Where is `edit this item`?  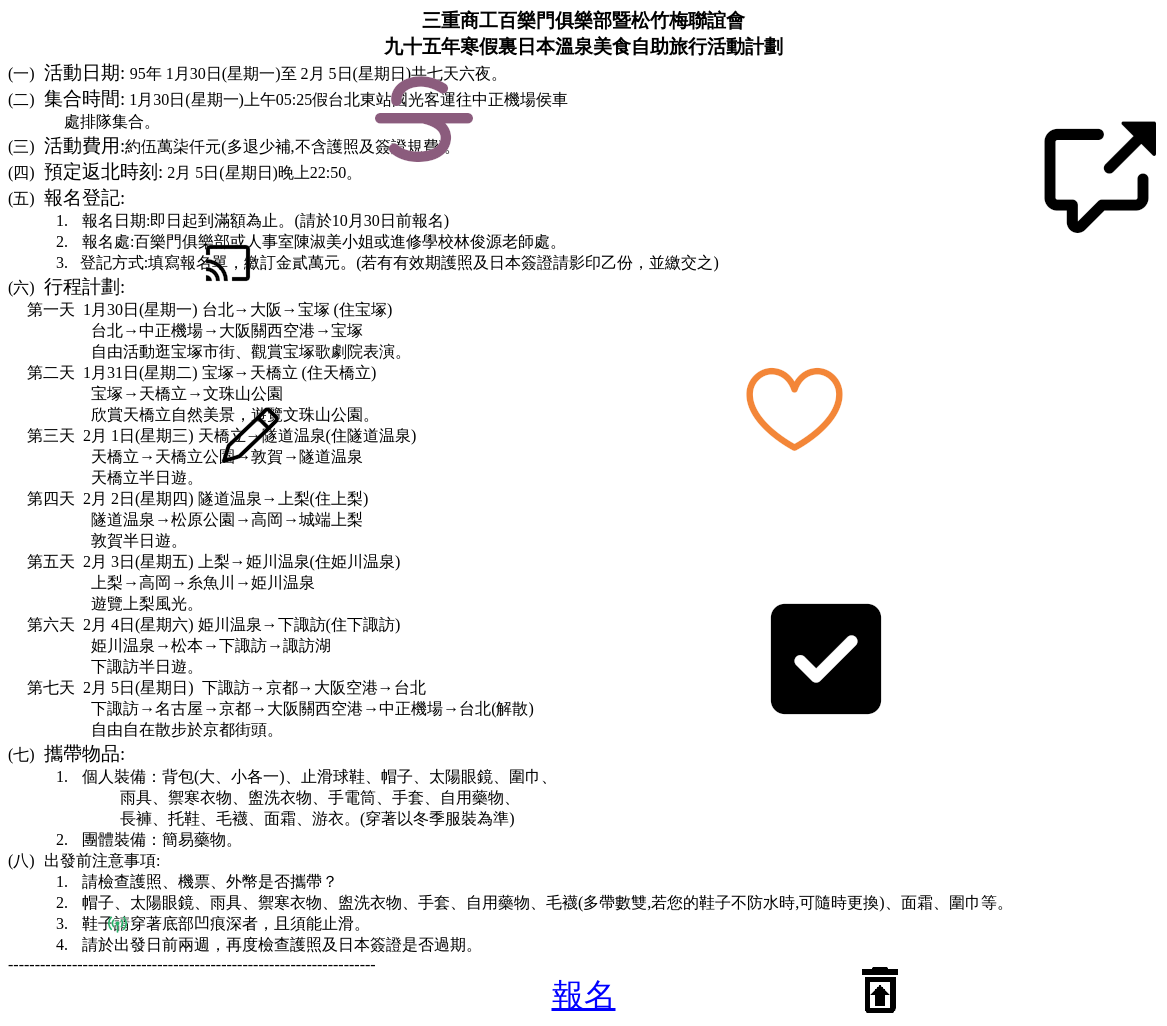 edit this item is located at coordinates (250, 435).